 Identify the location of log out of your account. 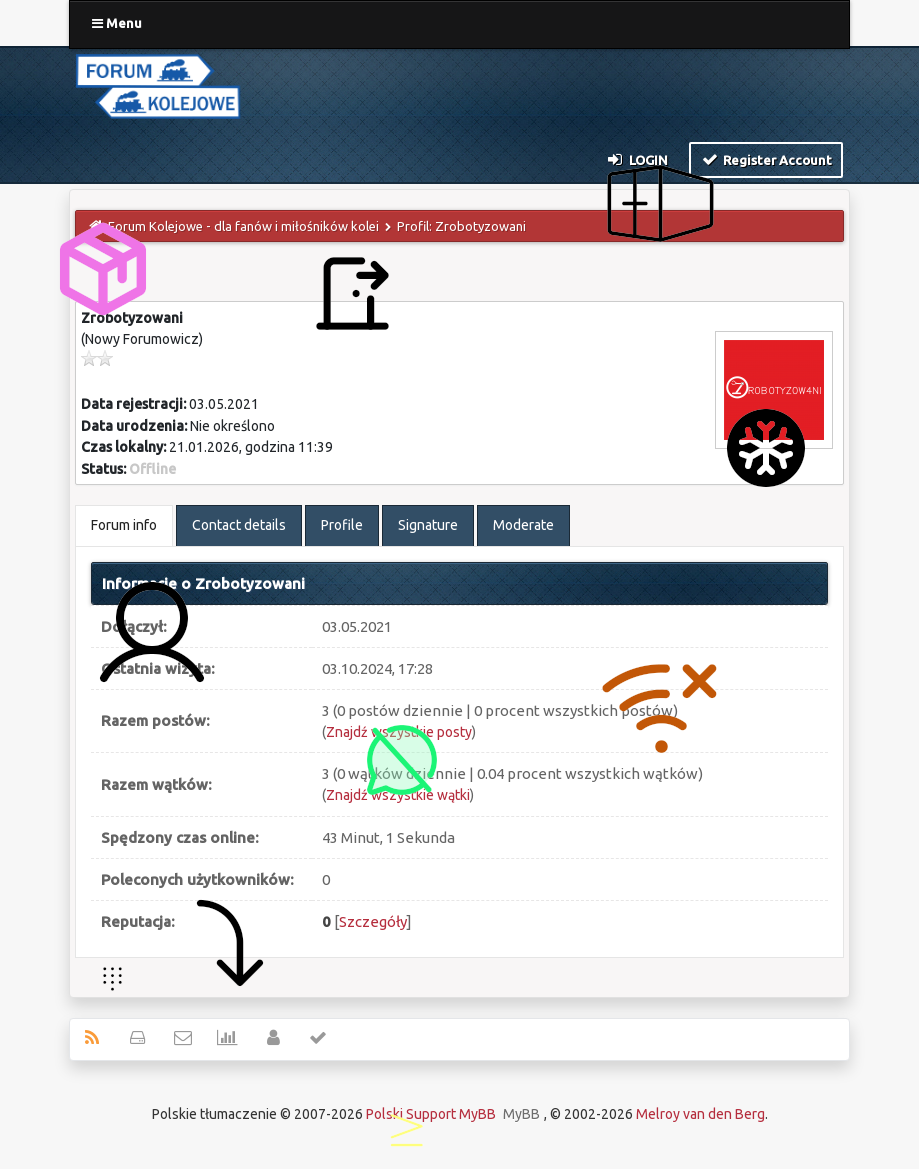
(352, 293).